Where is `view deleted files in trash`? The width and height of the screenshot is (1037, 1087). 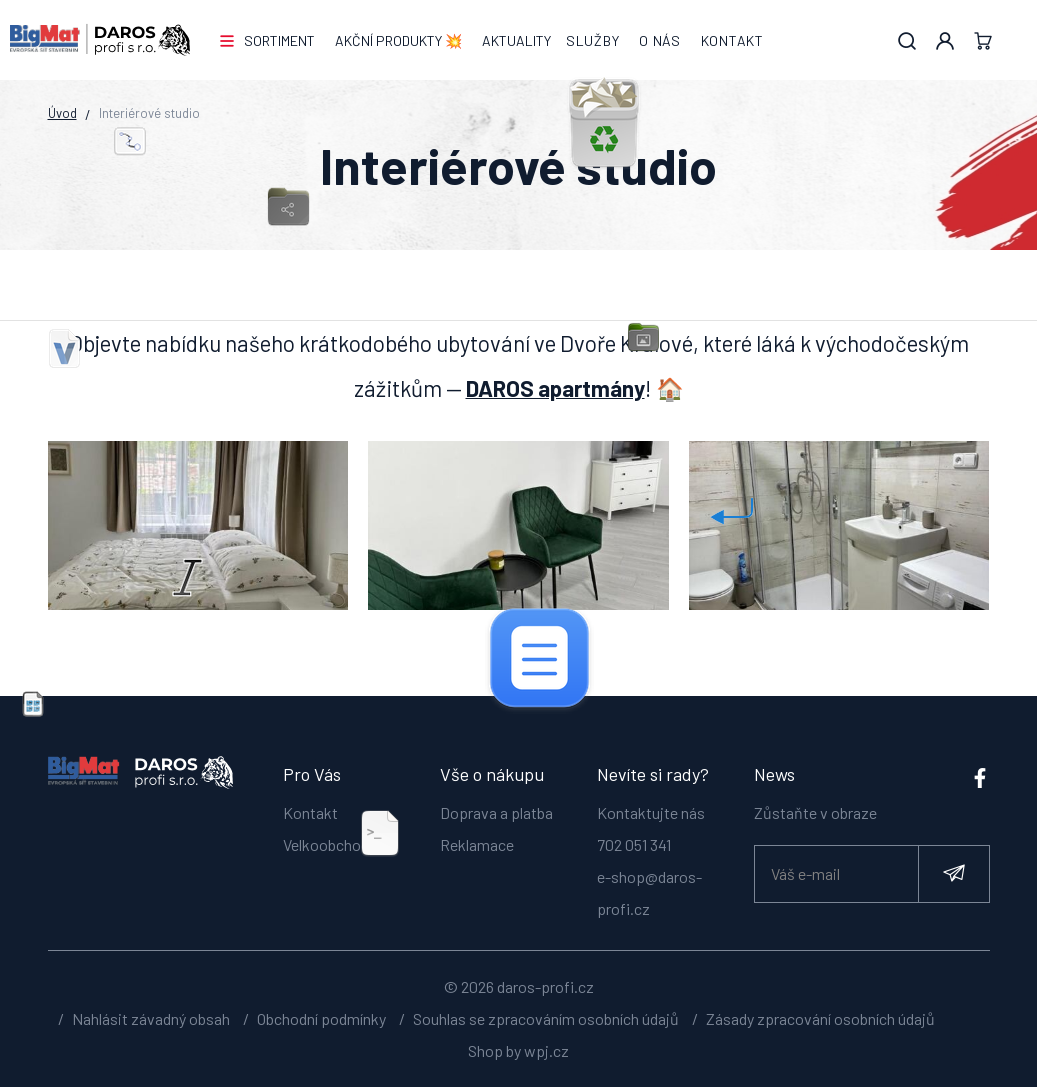 view deleted files in trash is located at coordinates (604, 123).